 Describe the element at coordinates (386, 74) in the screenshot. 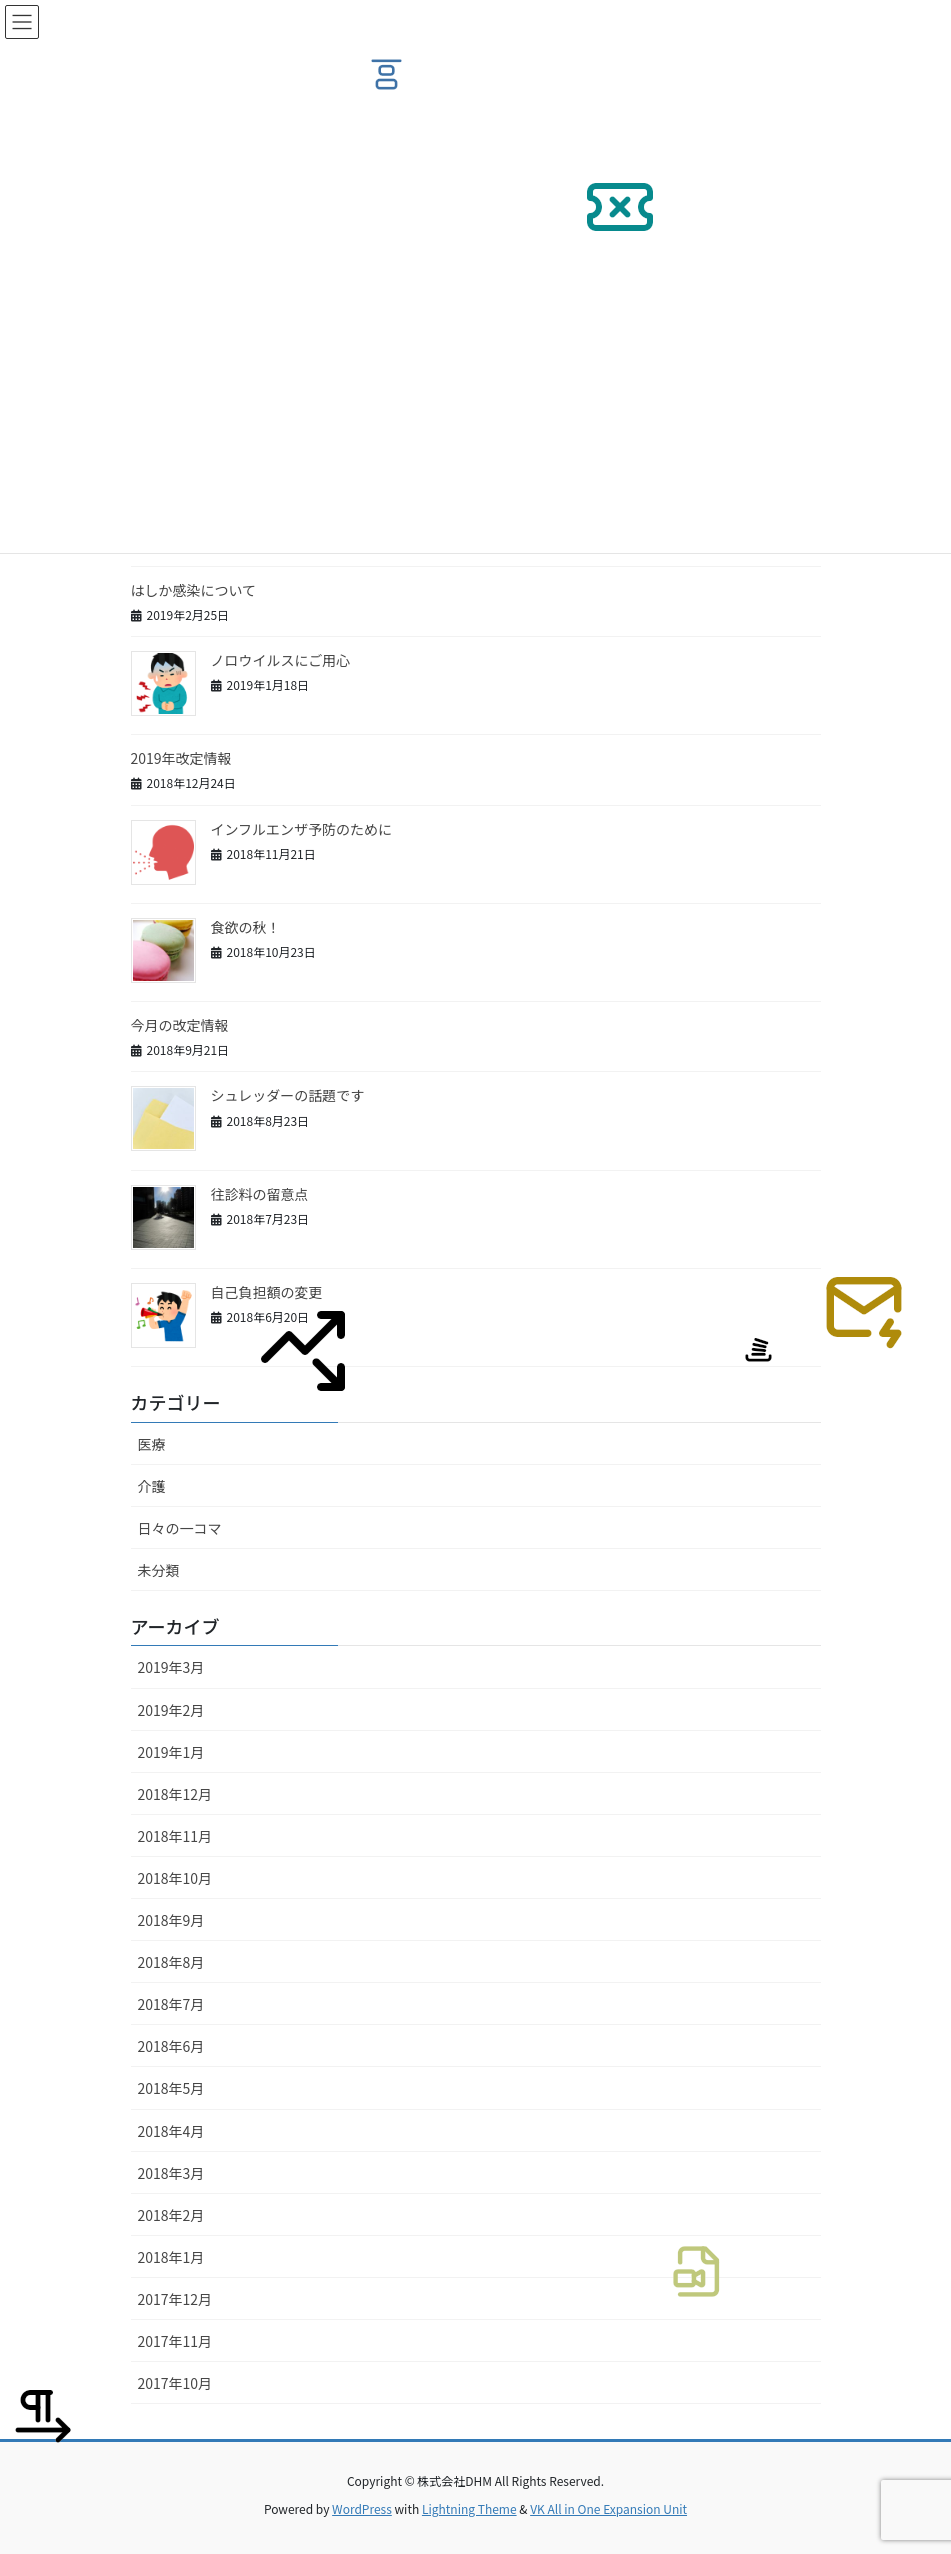

I see `align items to the top of the container` at that location.